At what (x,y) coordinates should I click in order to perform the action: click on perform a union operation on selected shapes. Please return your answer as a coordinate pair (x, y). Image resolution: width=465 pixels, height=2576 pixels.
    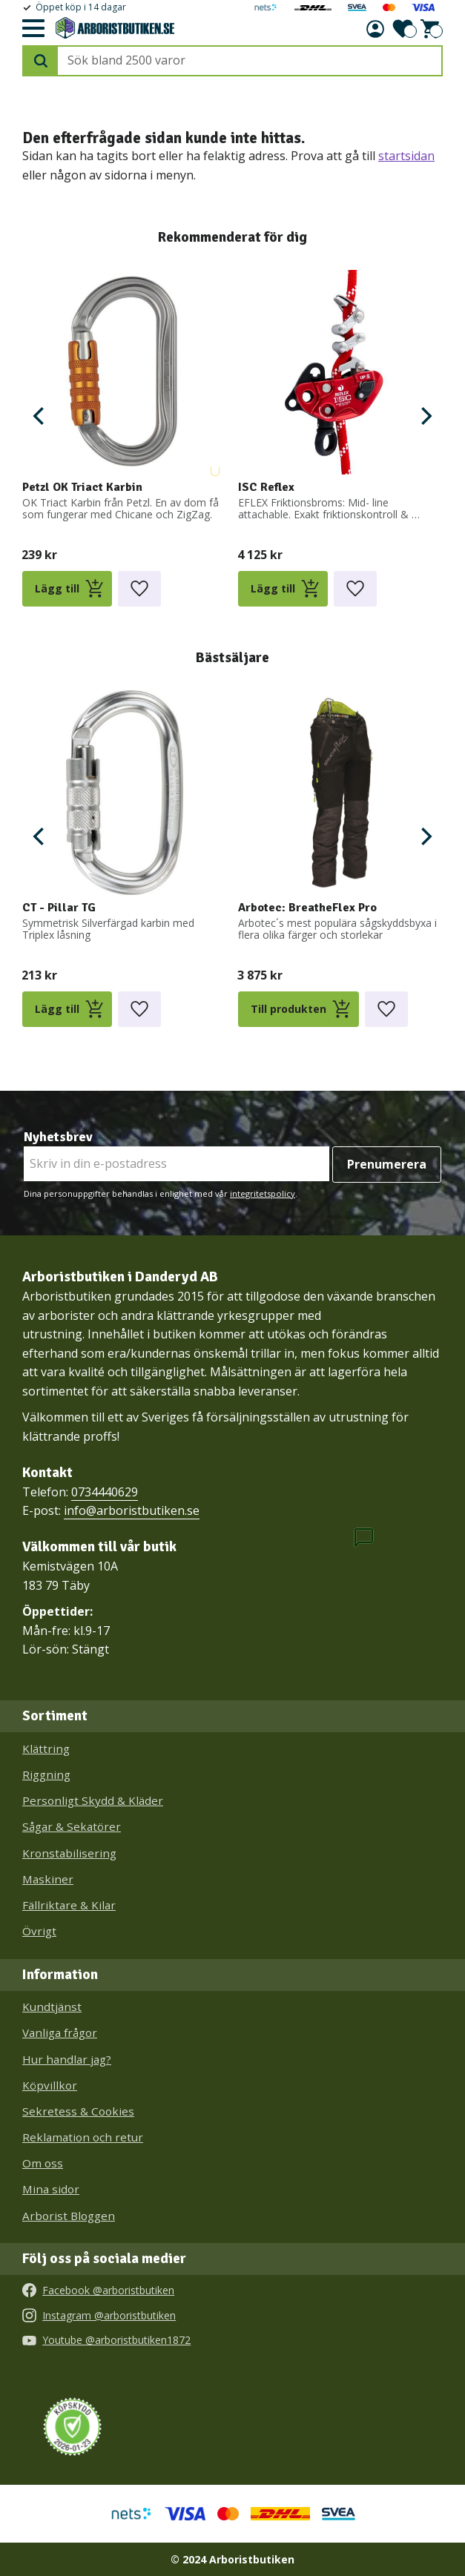
    Looking at the image, I should click on (215, 471).